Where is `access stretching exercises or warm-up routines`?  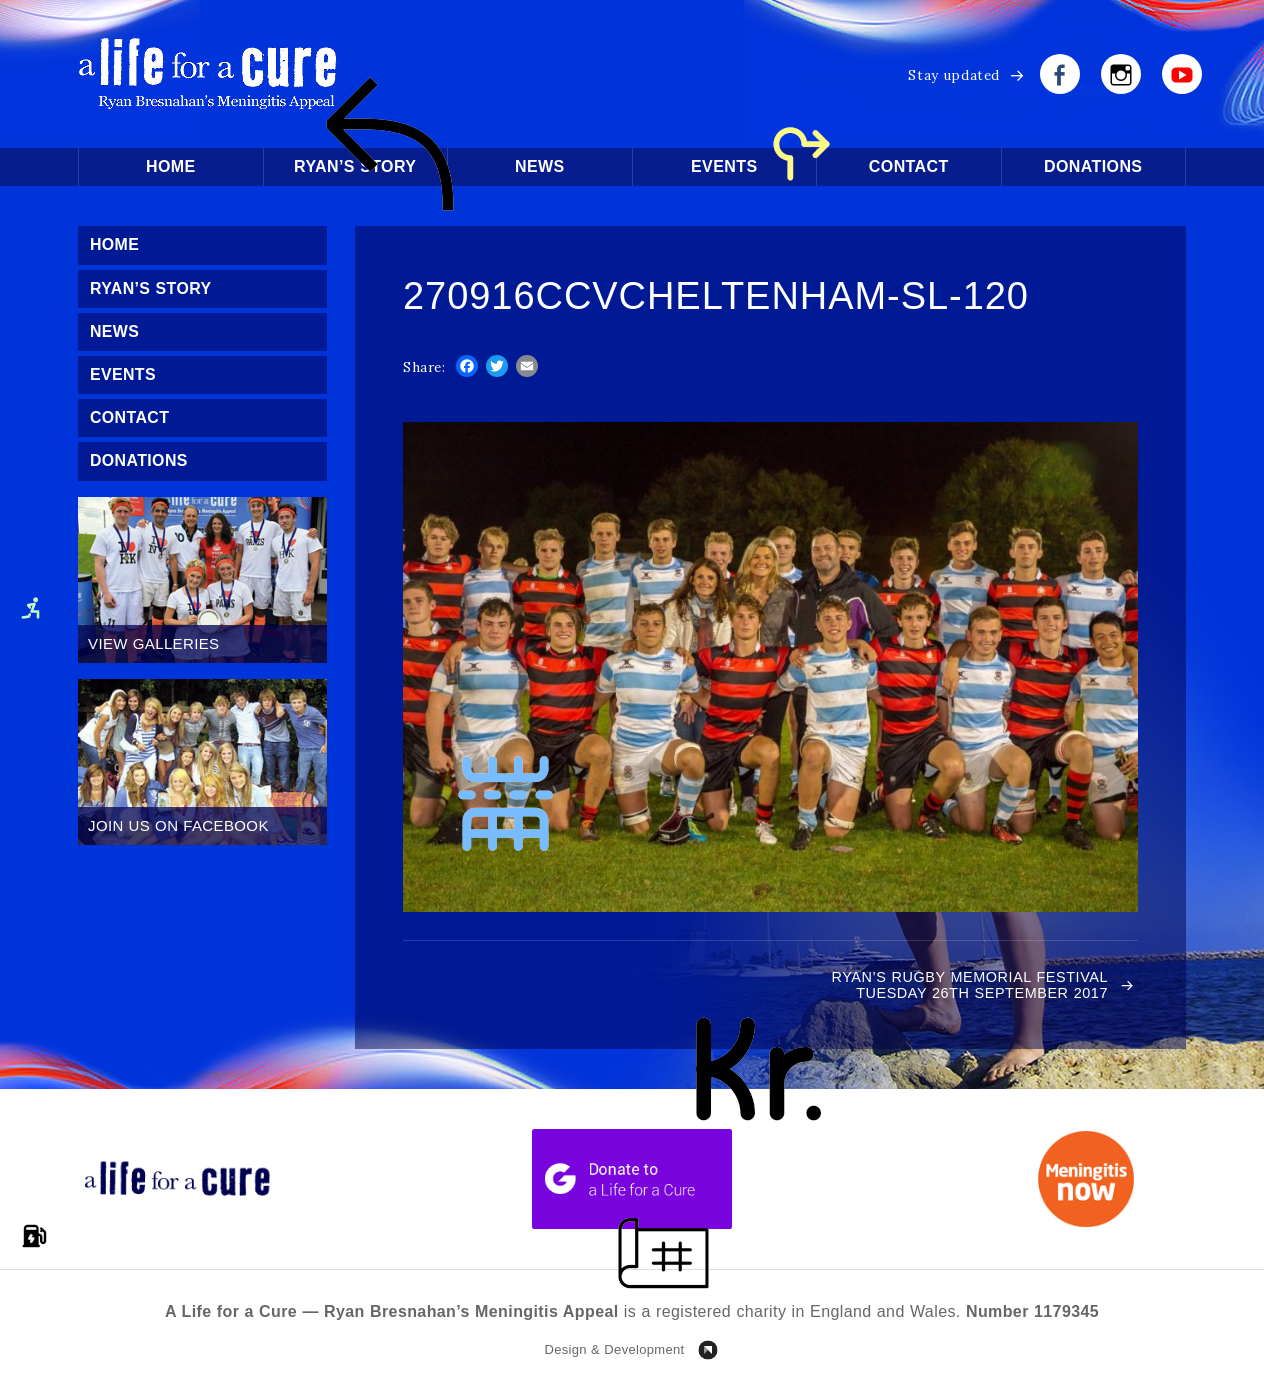
access stretching exercises or warm-up routines is located at coordinates (31, 608).